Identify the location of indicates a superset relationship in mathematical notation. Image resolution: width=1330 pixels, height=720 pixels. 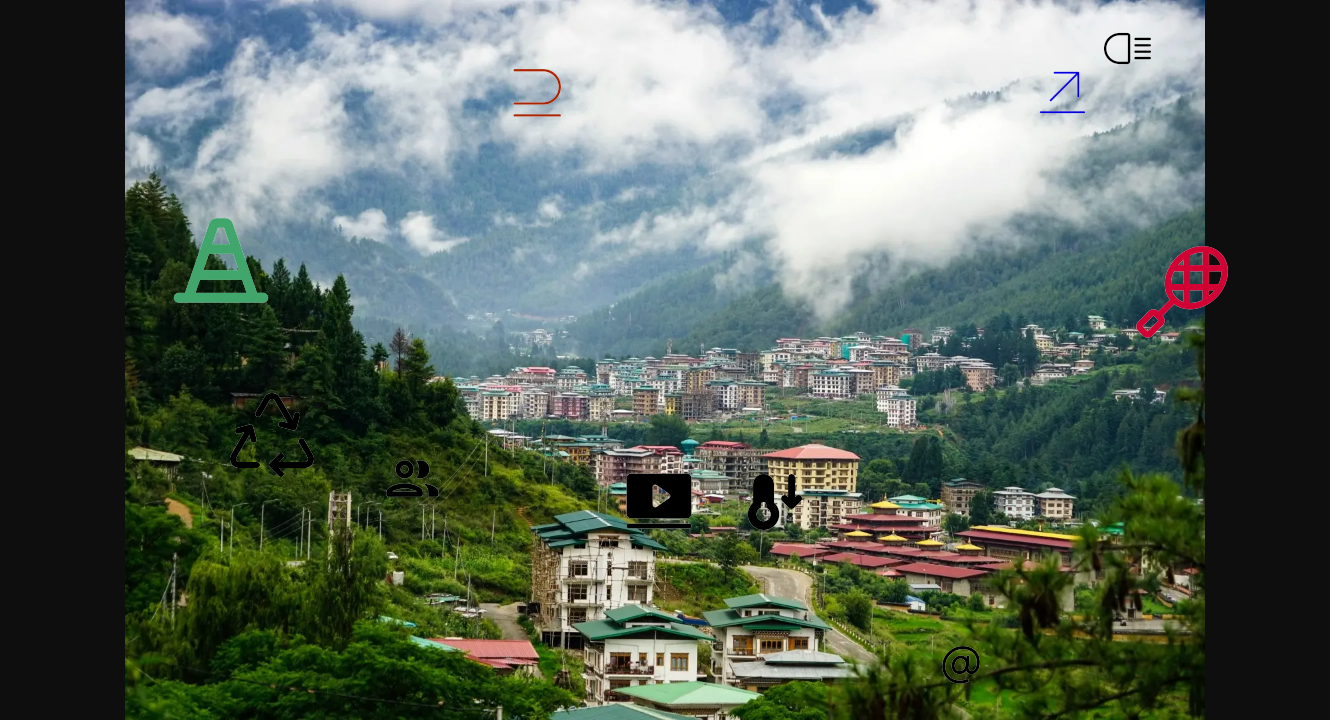
(536, 94).